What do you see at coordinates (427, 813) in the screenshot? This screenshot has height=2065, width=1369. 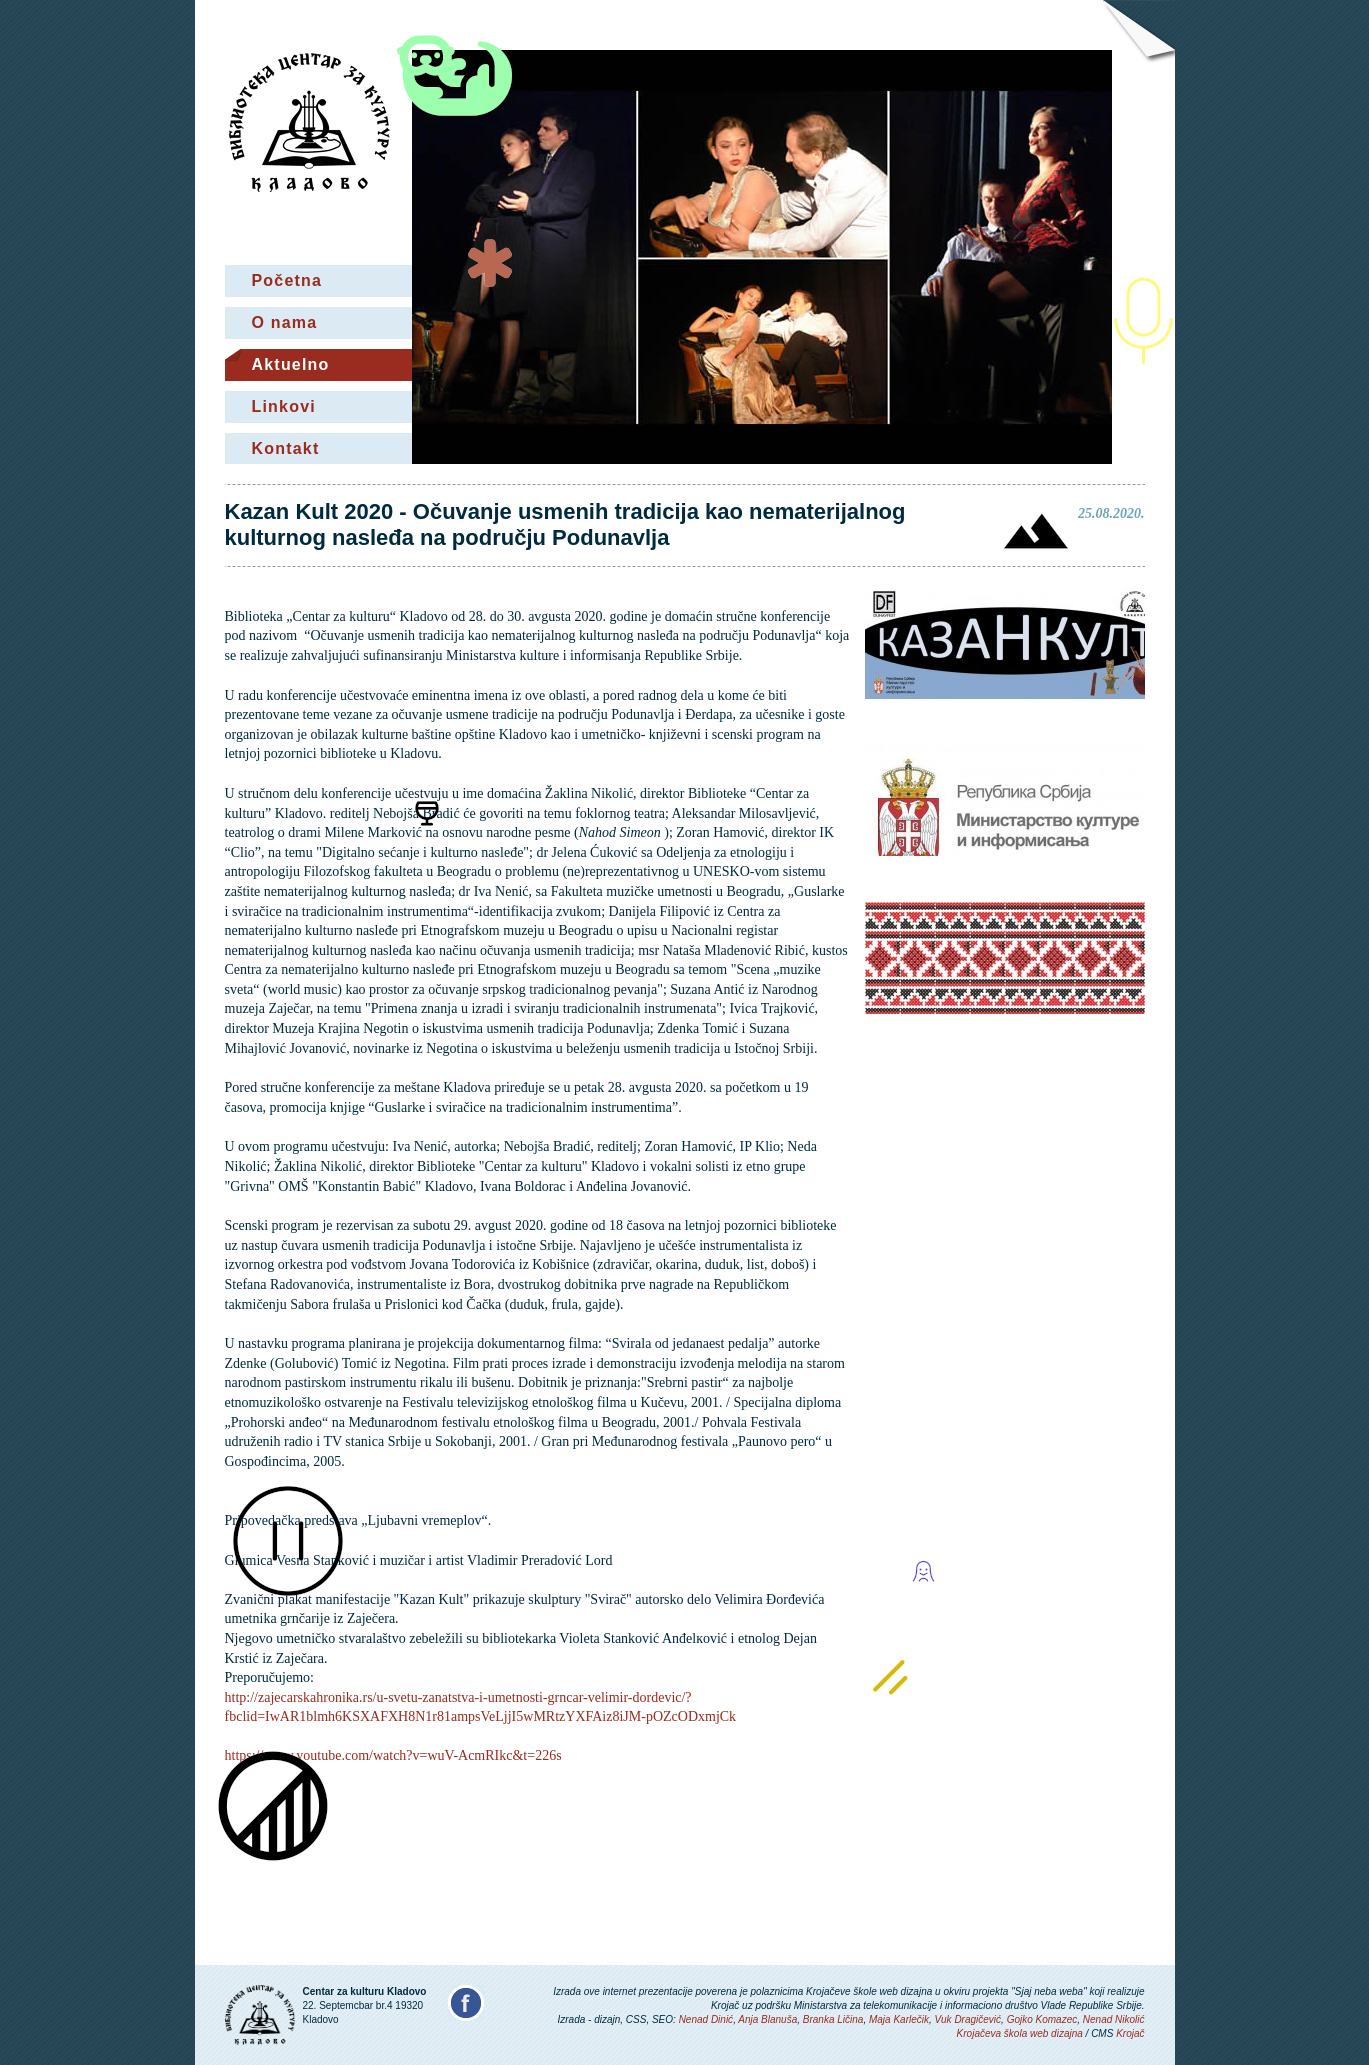 I see `browse alcoholic beverages or drinks menu` at bounding box center [427, 813].